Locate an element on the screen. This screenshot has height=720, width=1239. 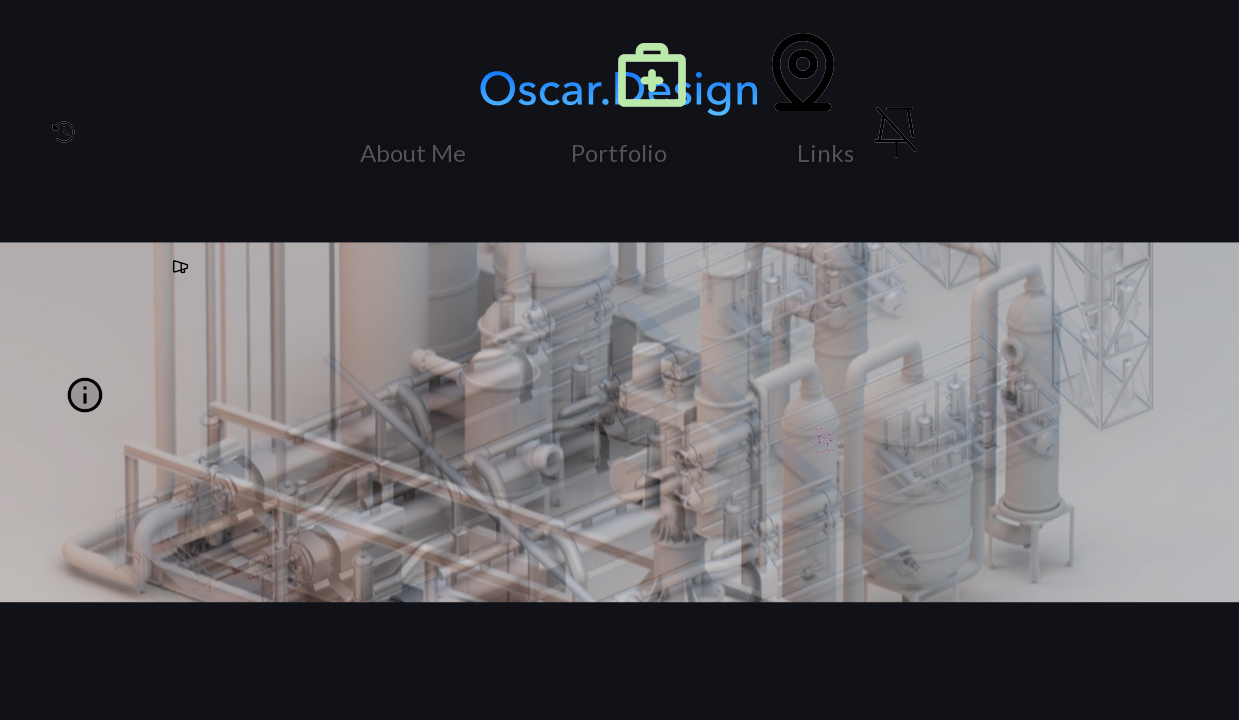
view location on map is located at coordinates (803, 72).